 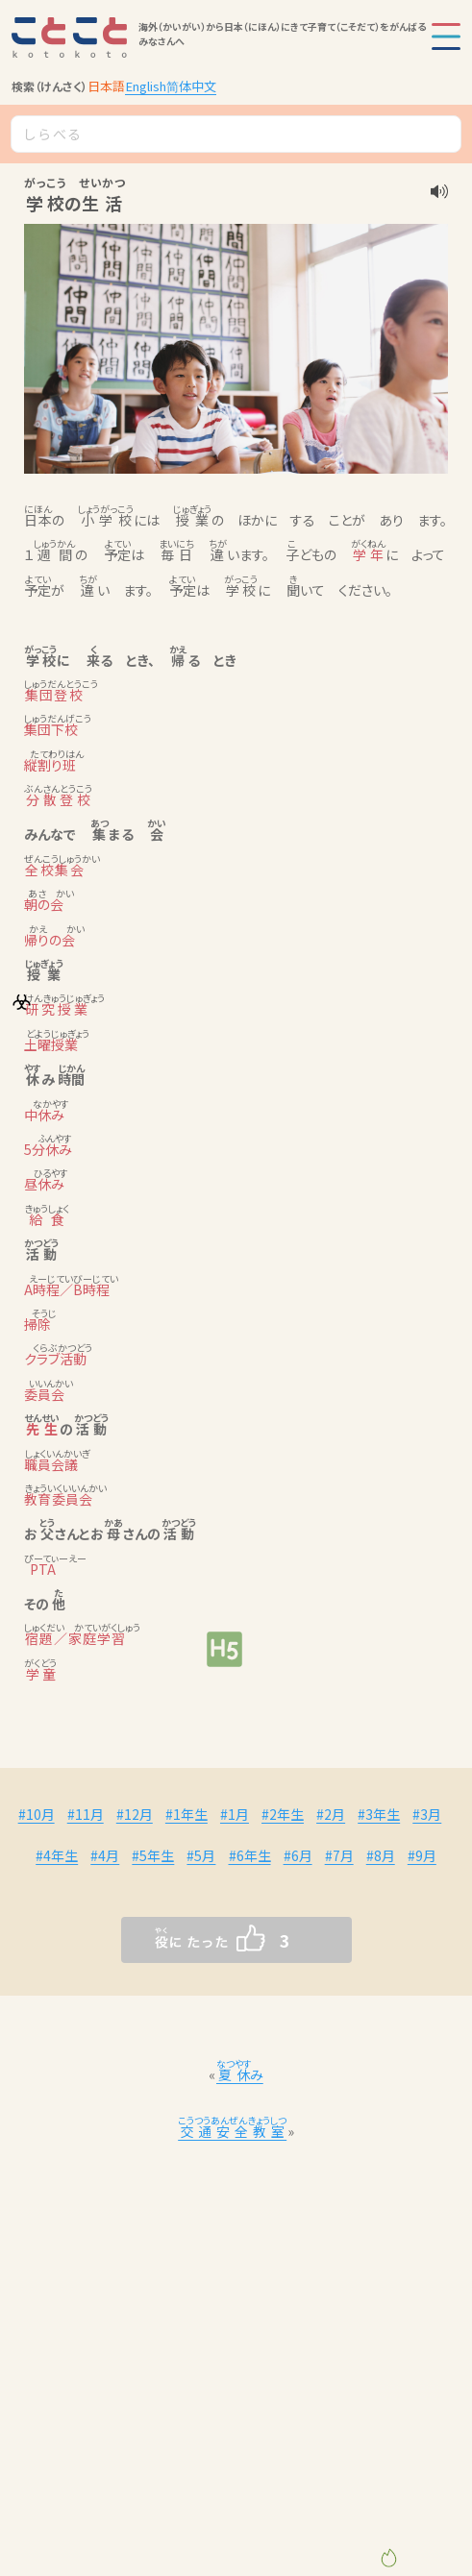 What do you see at coordinates (388, 2558) in the screenshot?
I see `indicates trending or popular content` at bounding box center [388, 2558].